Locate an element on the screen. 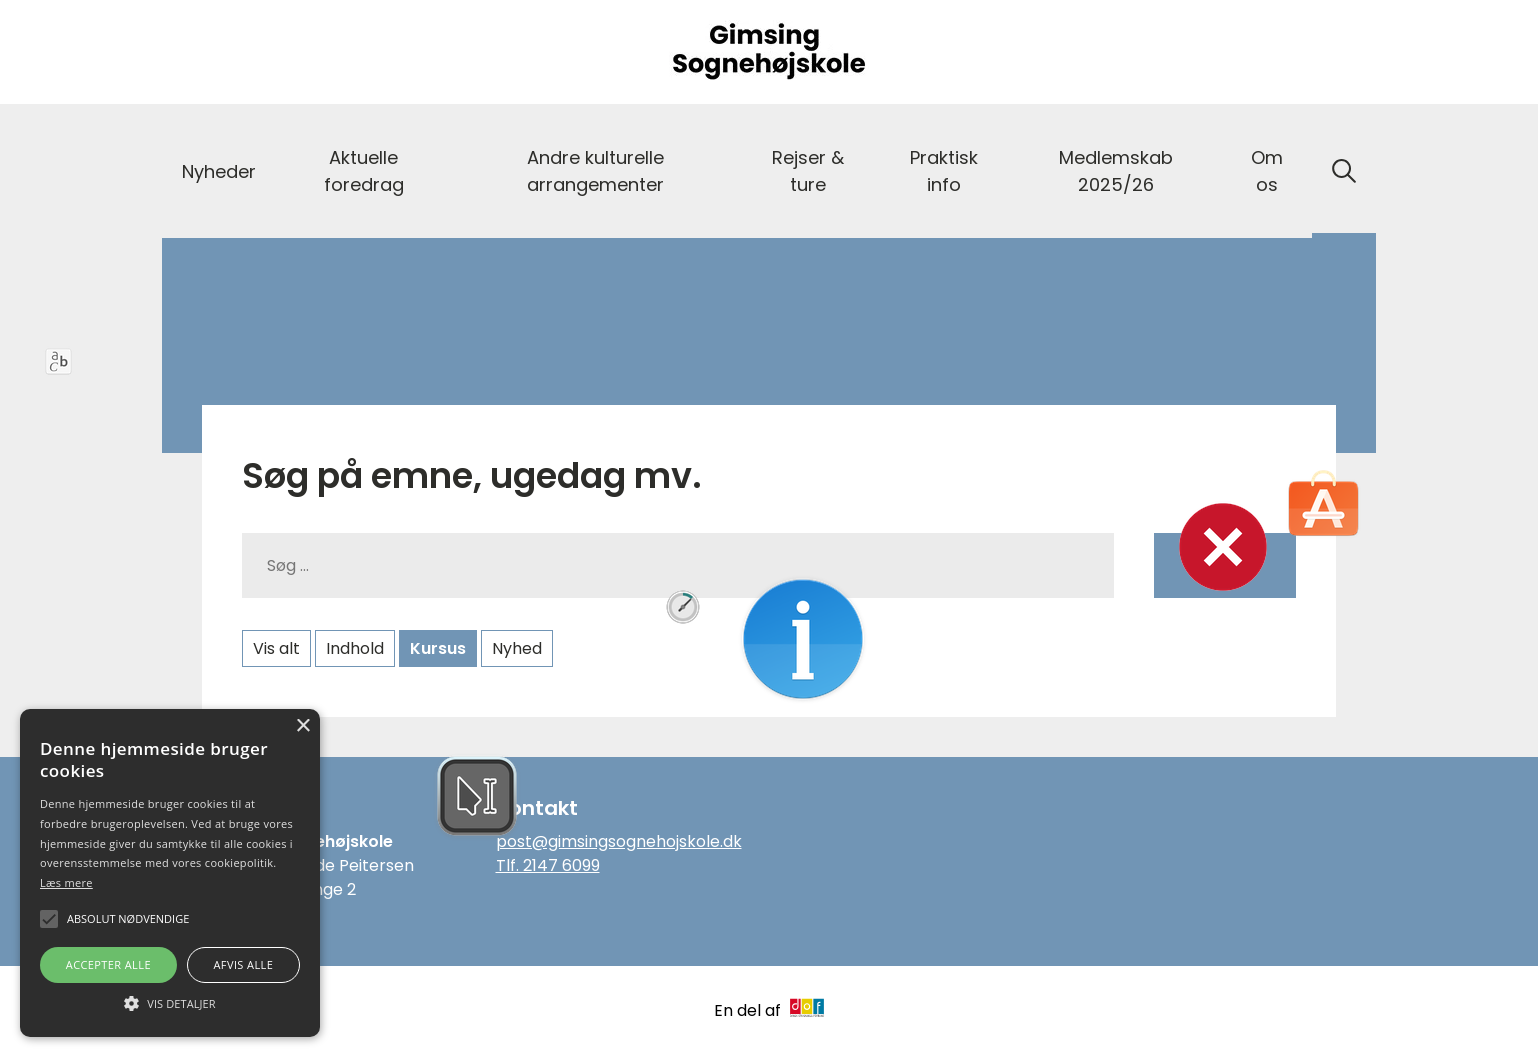  open the font viewer application is located at coordinates (58, 361).